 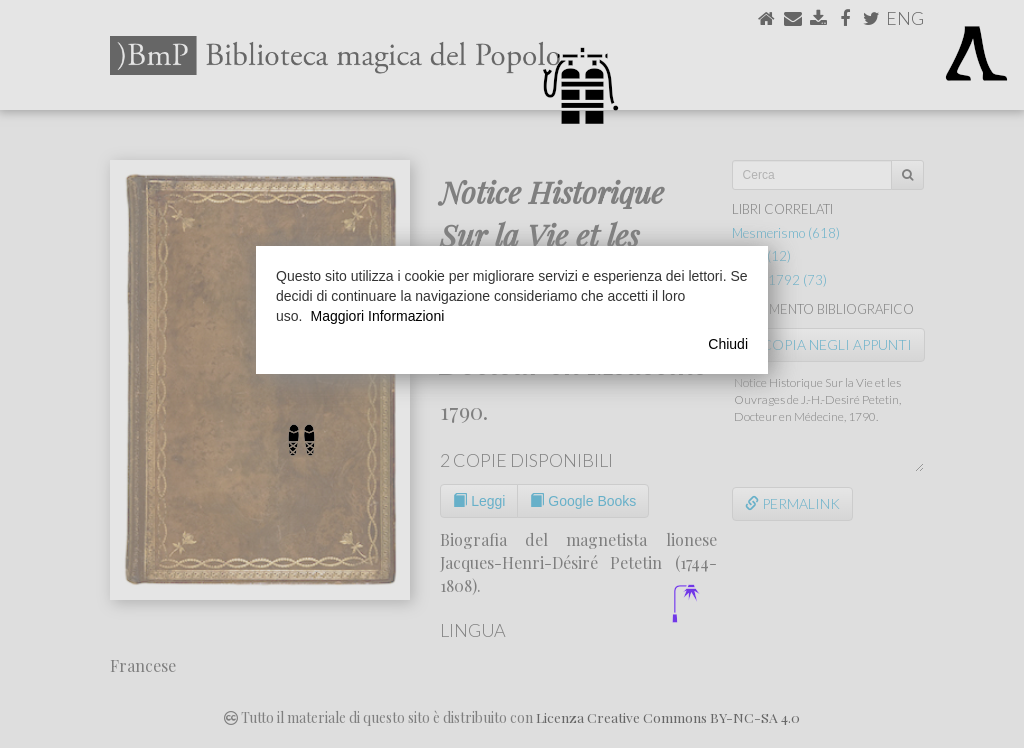 I want to click on equip leg armor to your character, so click(x=301, y=439).